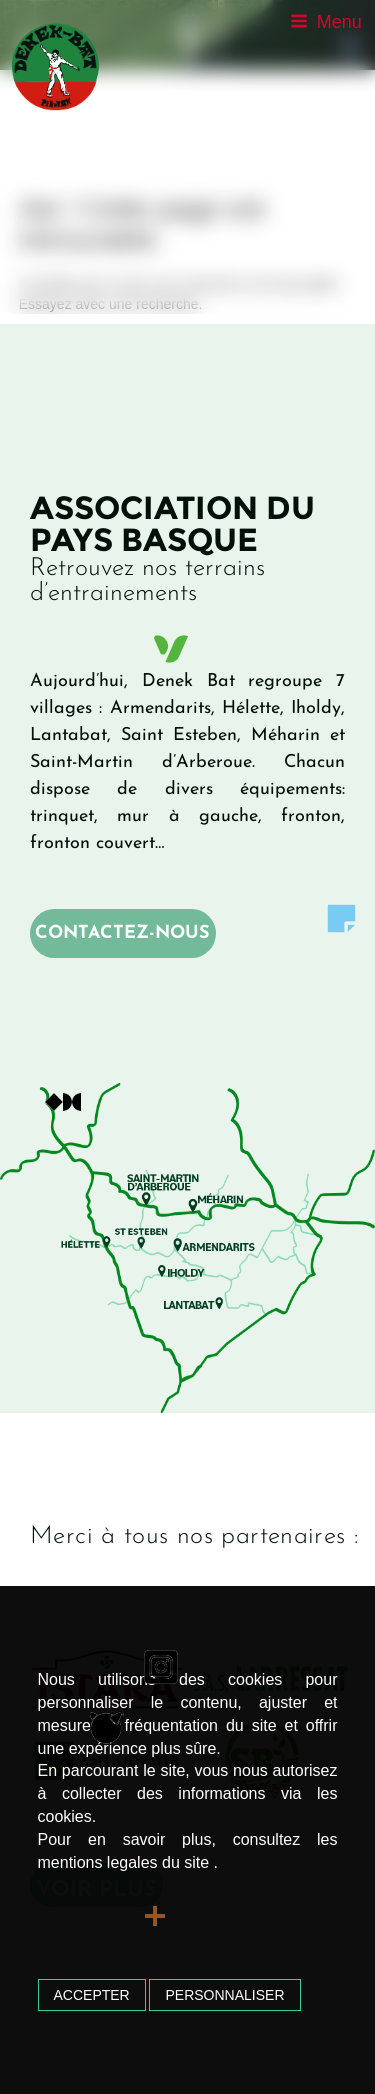 The height and width of the screenshot is (2094, 375). Describe the element at coordinates (63, 1102) in the screenshot. I see `42 school / 42 group logo` at that location.